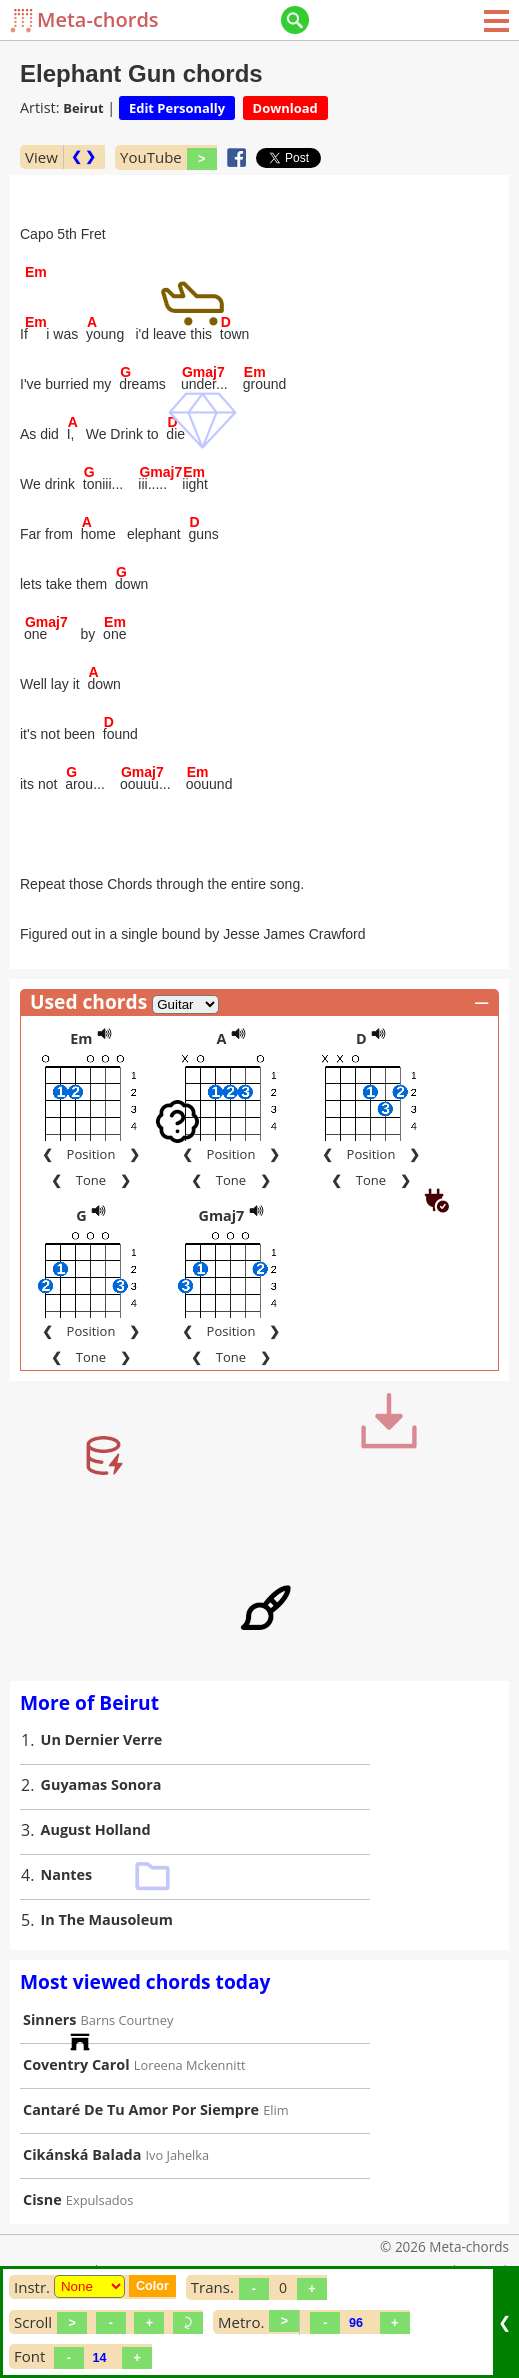  Describe the element at coordinates (80, 2042) in the screenshot. I see `view architectural landmarks or monuments` at that location.